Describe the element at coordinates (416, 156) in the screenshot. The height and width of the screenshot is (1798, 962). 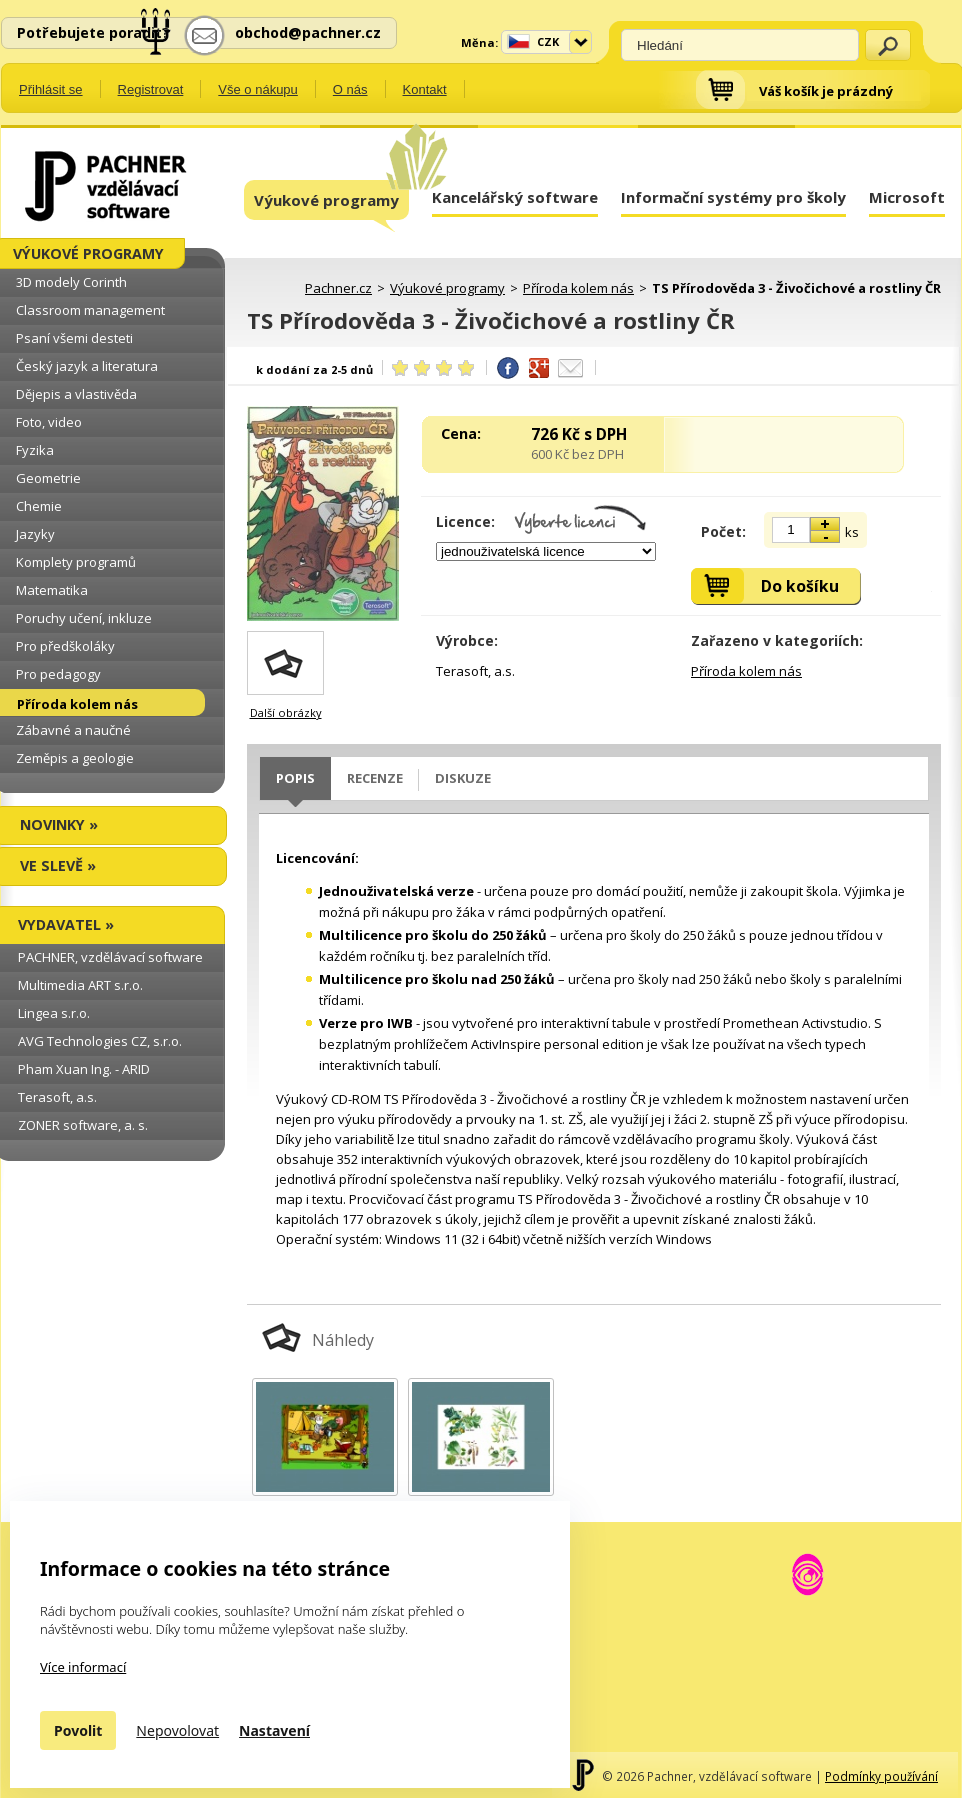
I see `view crystal resources or inventory` at that location.